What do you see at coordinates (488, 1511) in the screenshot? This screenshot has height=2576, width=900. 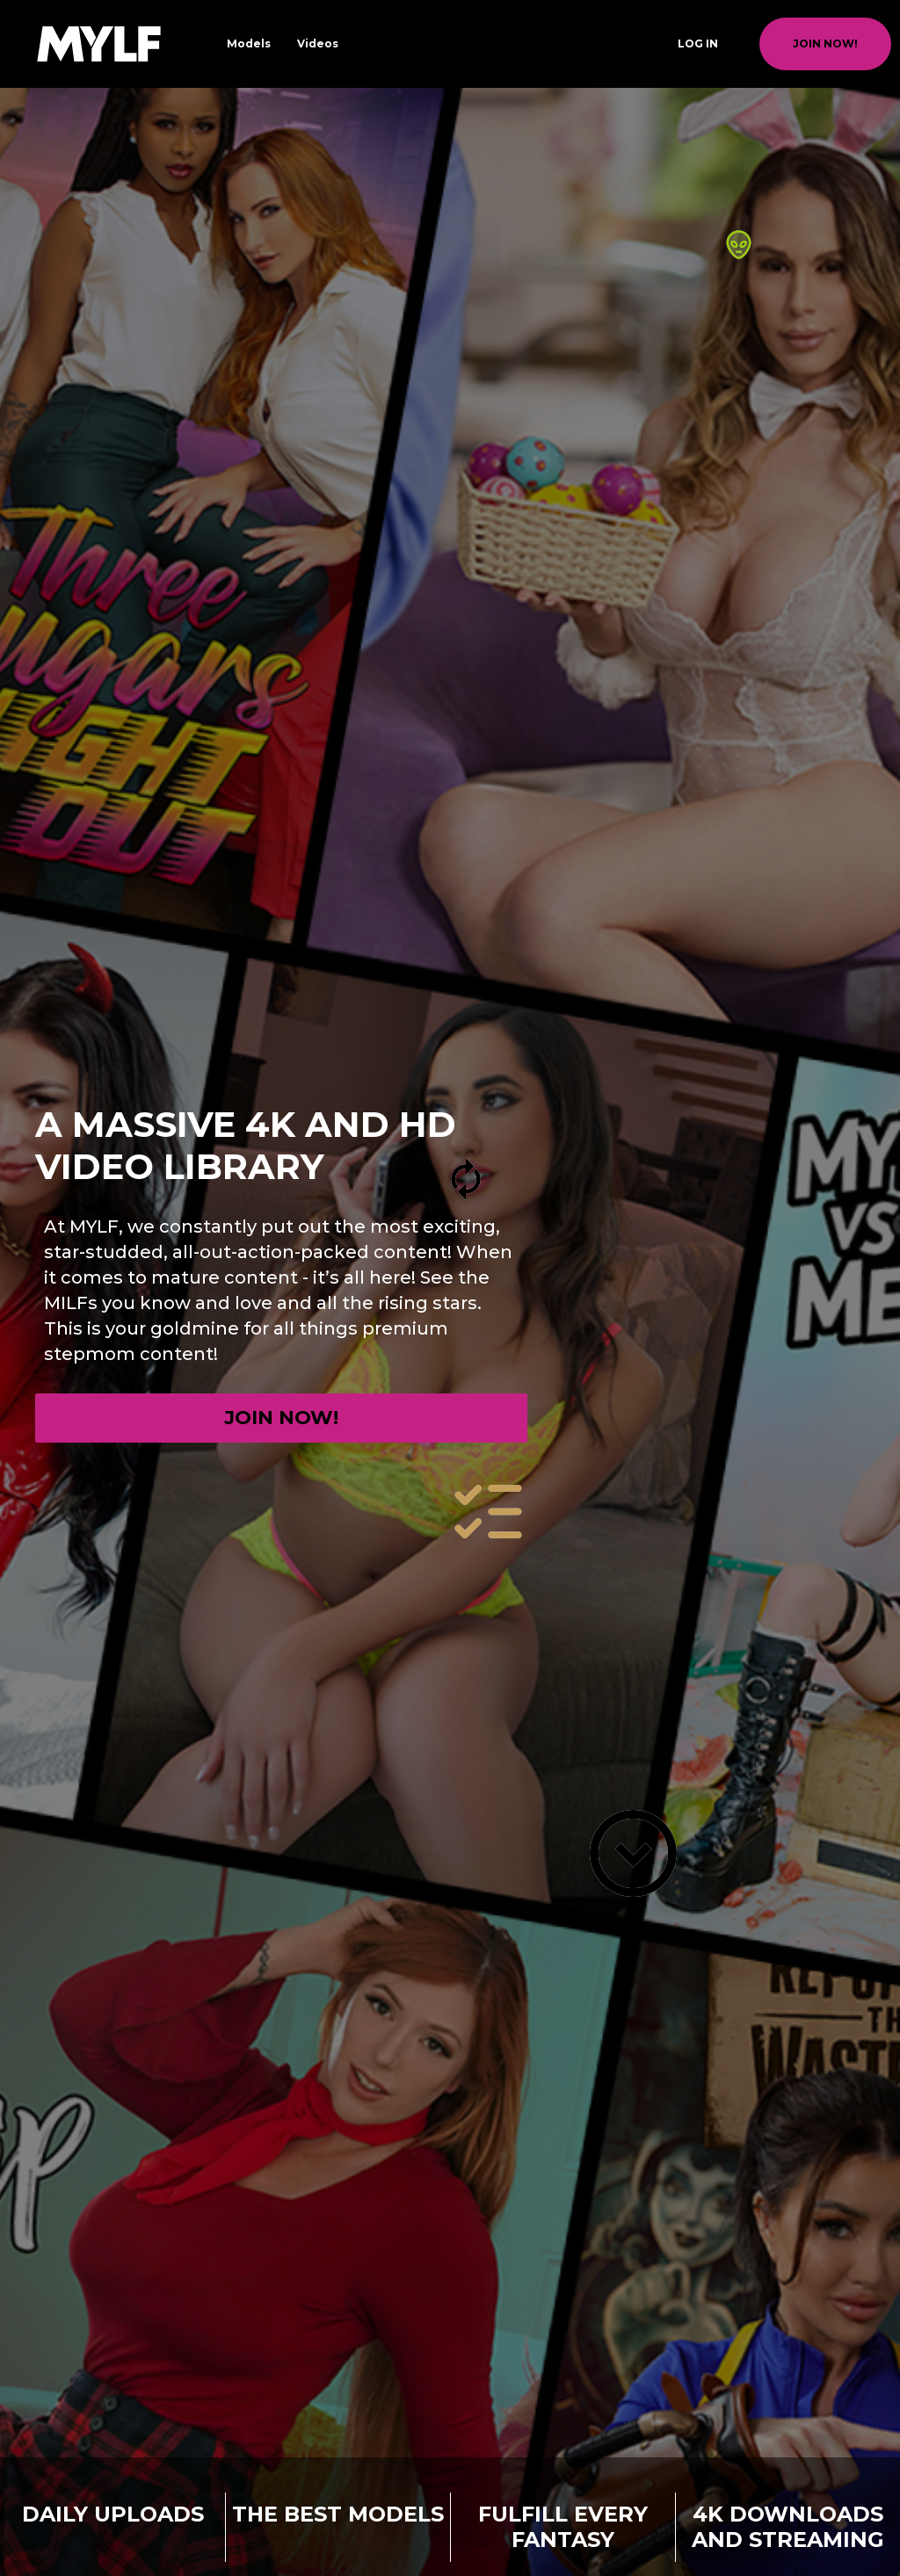 I see `view completed tasks` at bounding box center [488, 1511].